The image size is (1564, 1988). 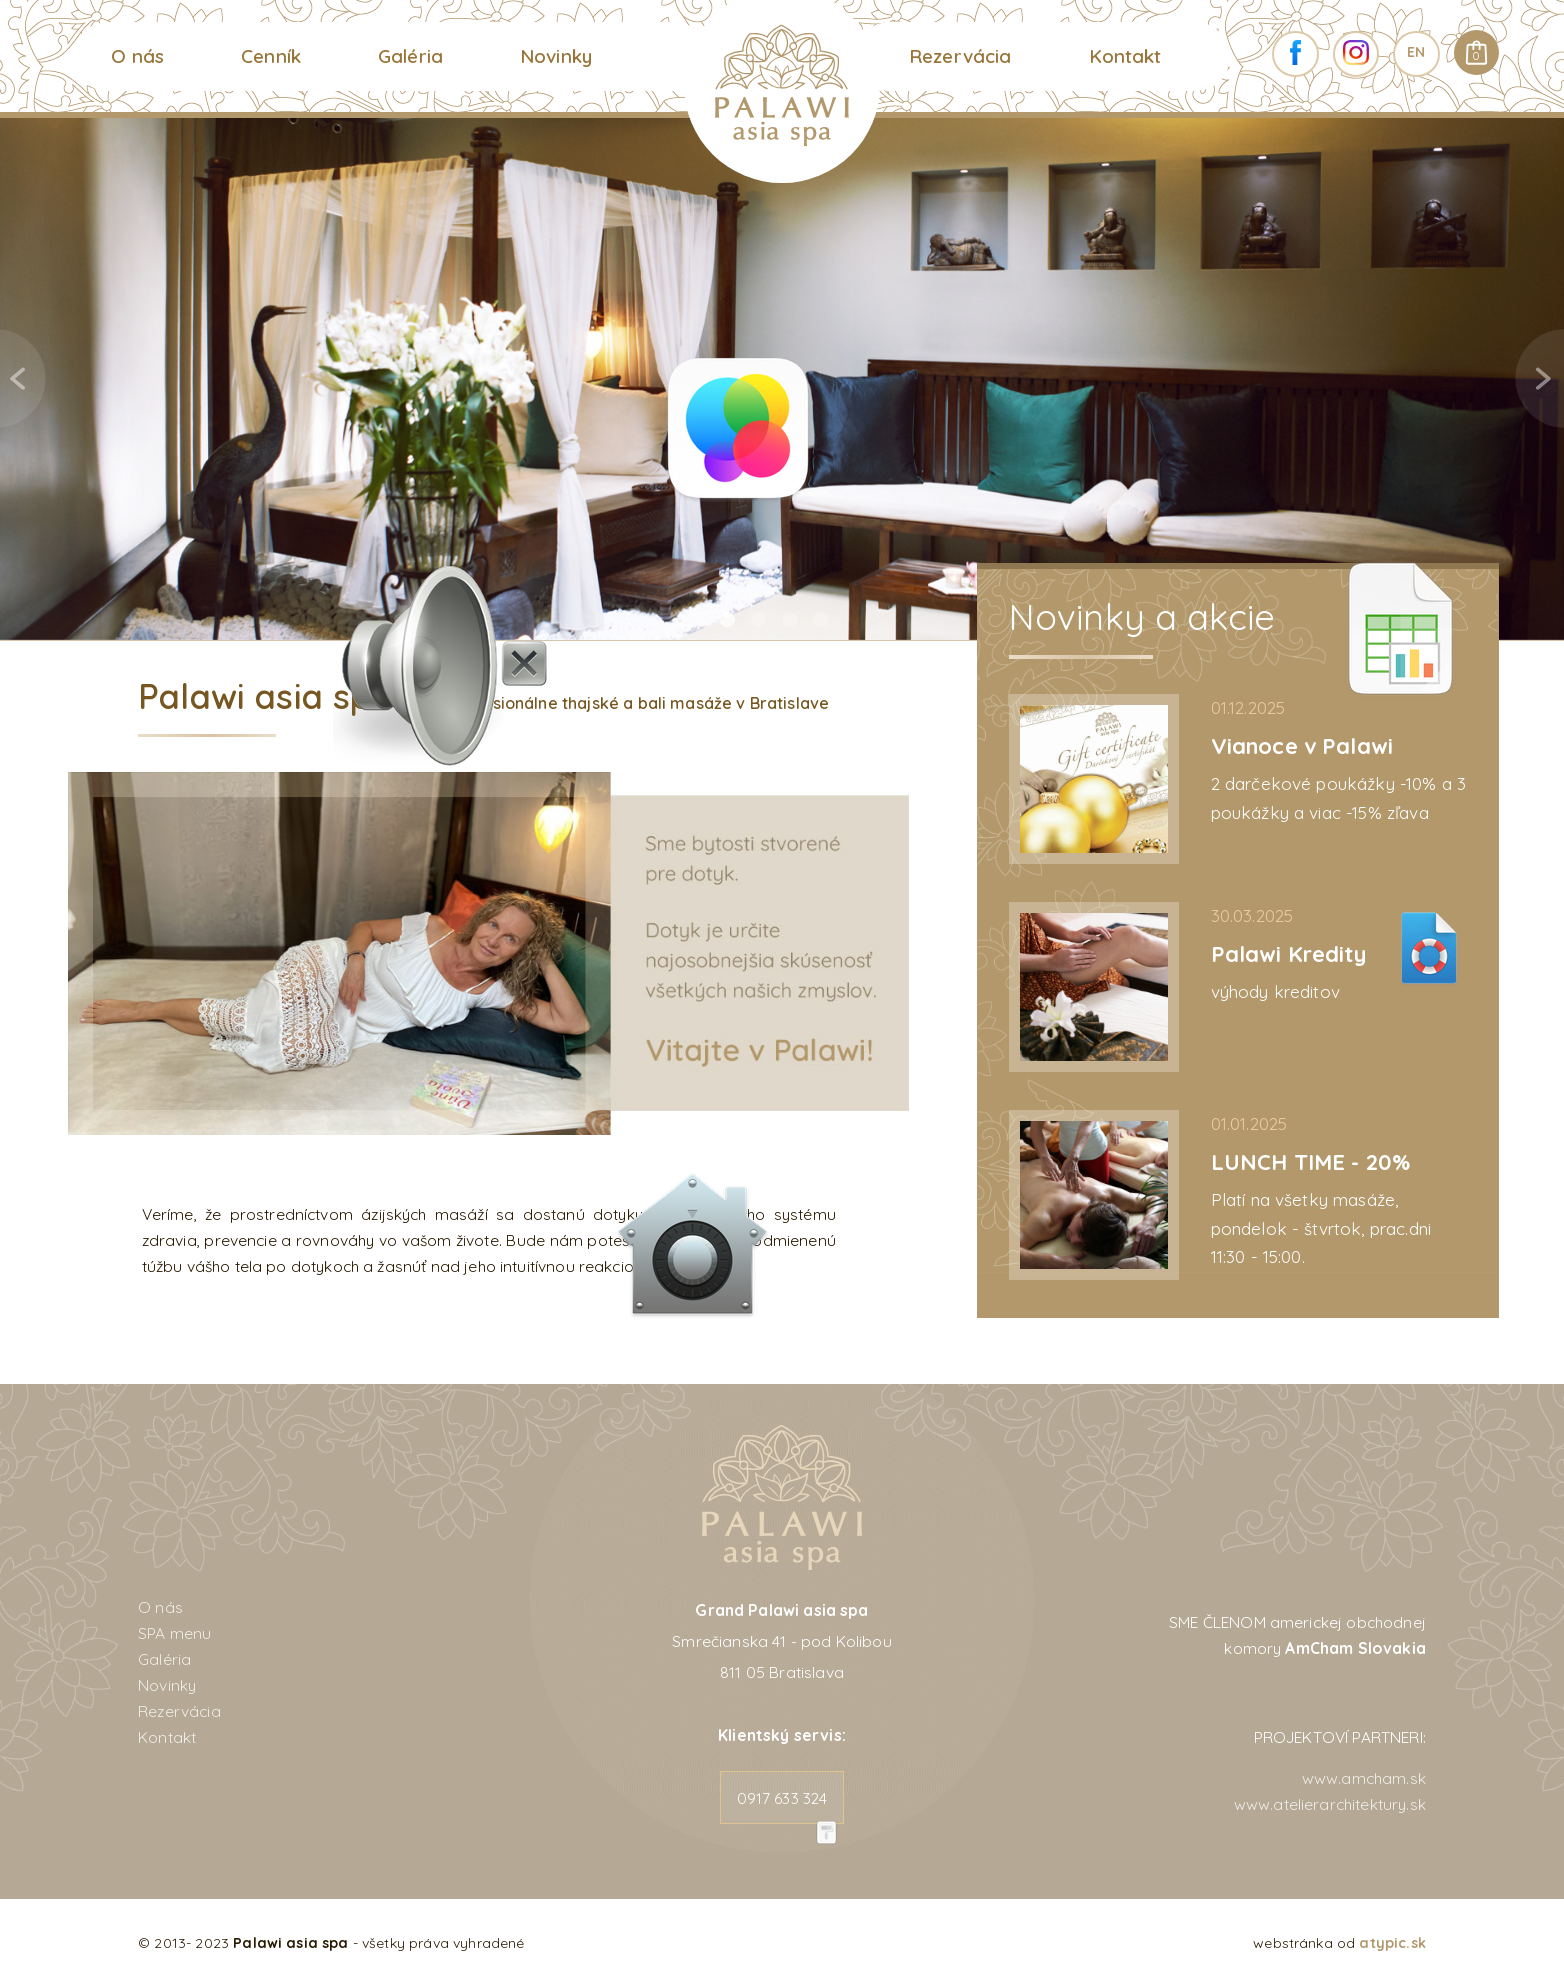 I want to click on a compiled html help file (.chm), so click(x=1429, y=948).